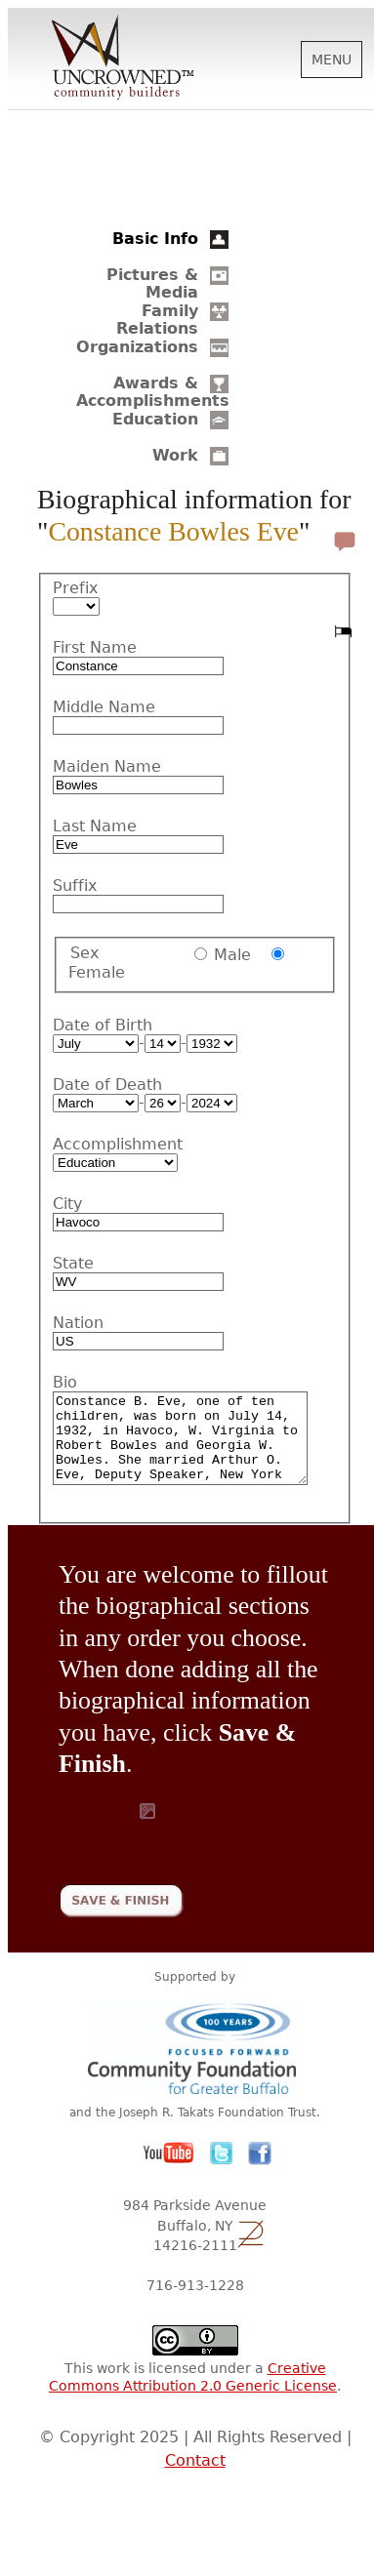 The width and height of the screenshot is (374, 2576). What do you see at coordinates (250, 2234) in the screenshot?
I see `indicates "not superset of" in mathematical notation` at bounding box center [250, 2234].